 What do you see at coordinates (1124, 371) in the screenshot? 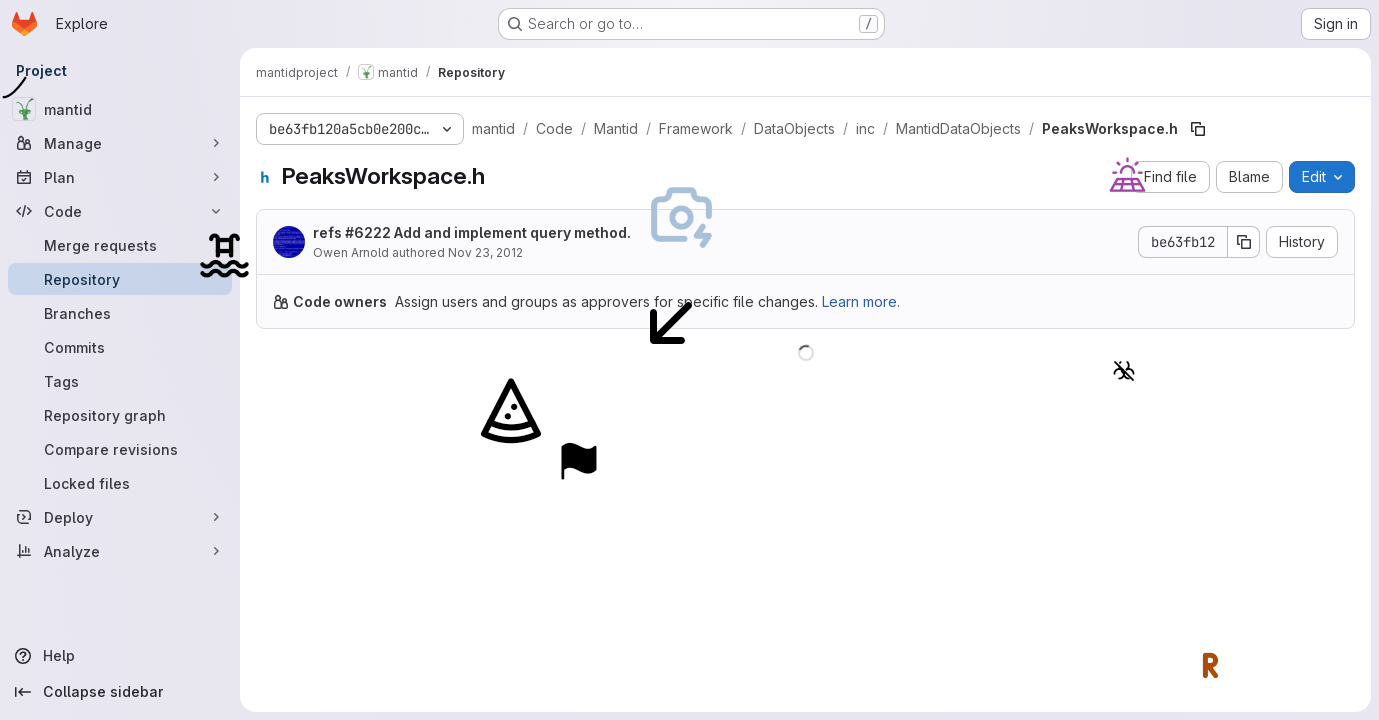
I see `indicates biohazard warning is disabled` at bounding box center [1124, 371].